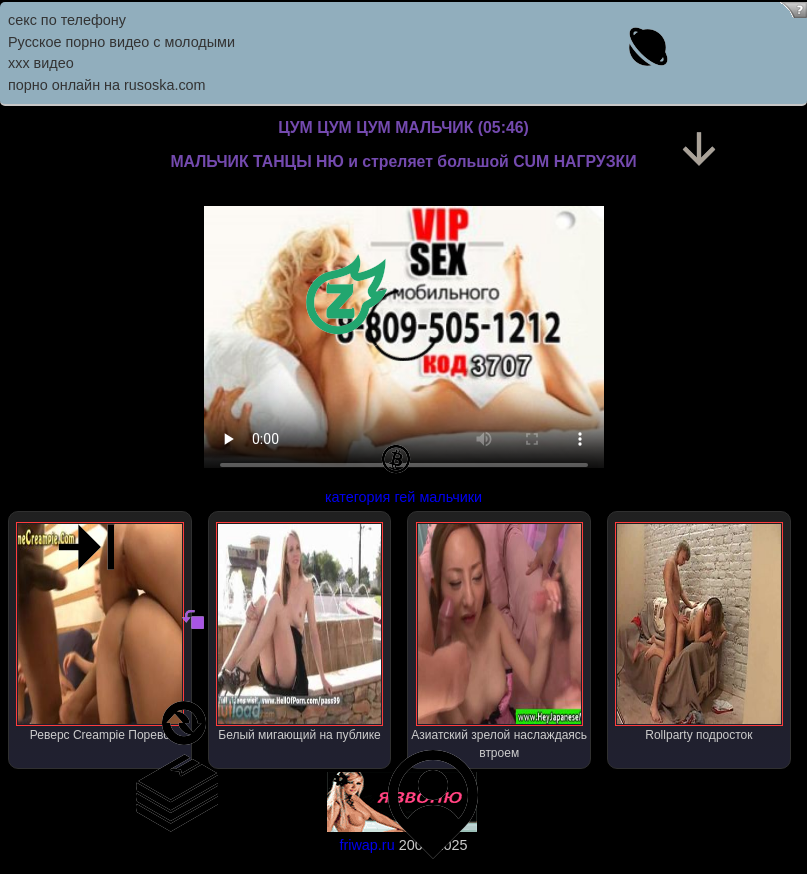 The image size is (807, 874). I want to click on rotate object counterclockwise, so click(193, 619).